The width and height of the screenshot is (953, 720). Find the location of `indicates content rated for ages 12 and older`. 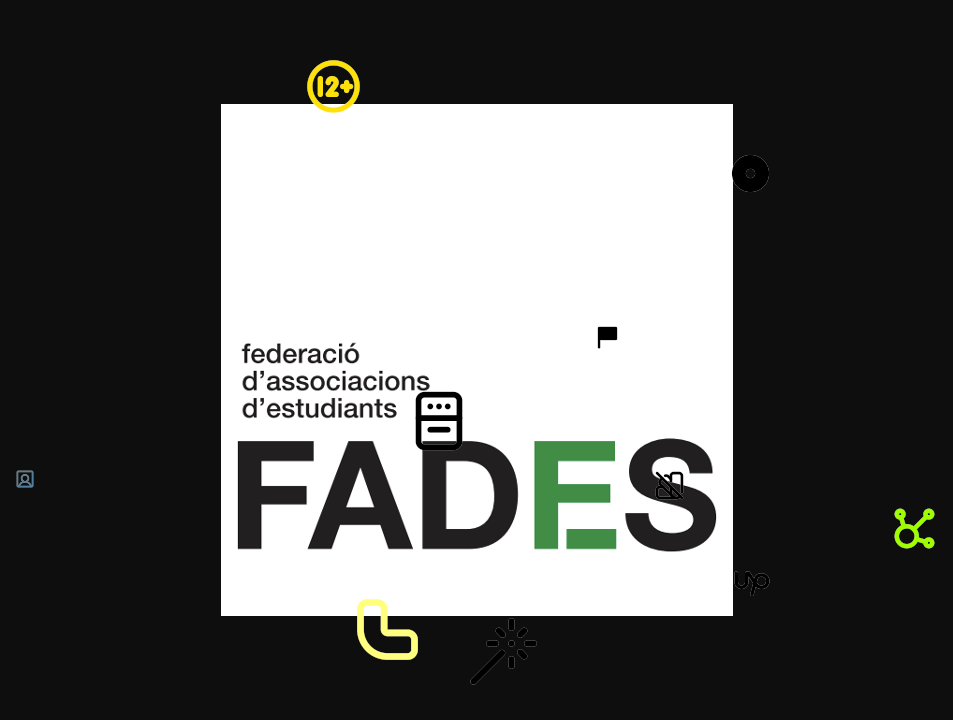

indicates content rated for ages 12 and older is located at coordinates (333, 86).